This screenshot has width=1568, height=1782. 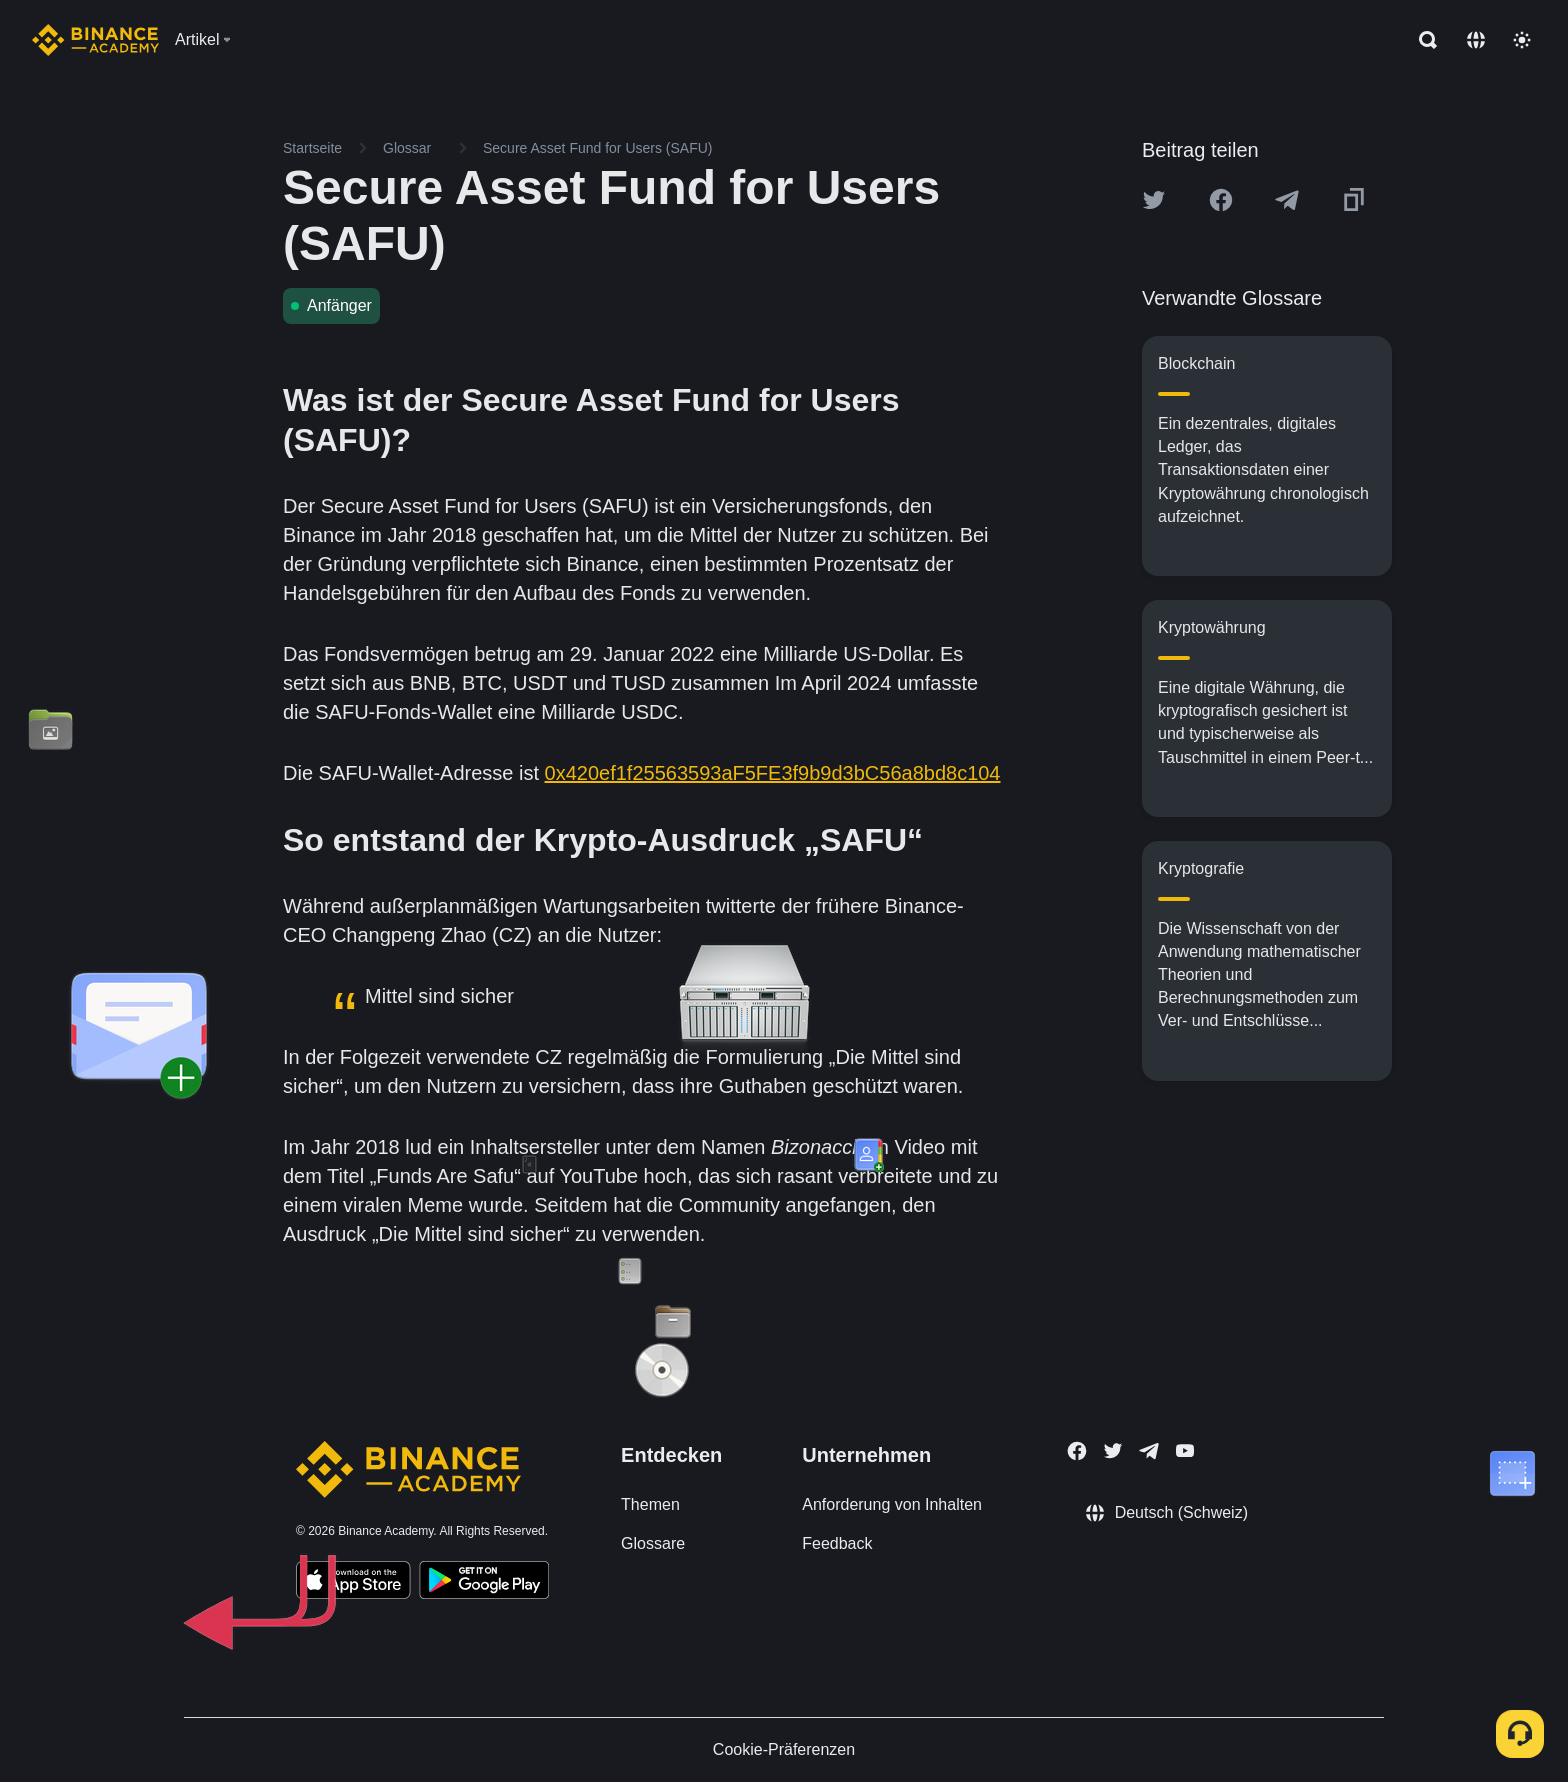 What do you see at coordinates (139, 1026) in the screenshot?
I see `compose a new email message` at bounding box center [139, 1026].